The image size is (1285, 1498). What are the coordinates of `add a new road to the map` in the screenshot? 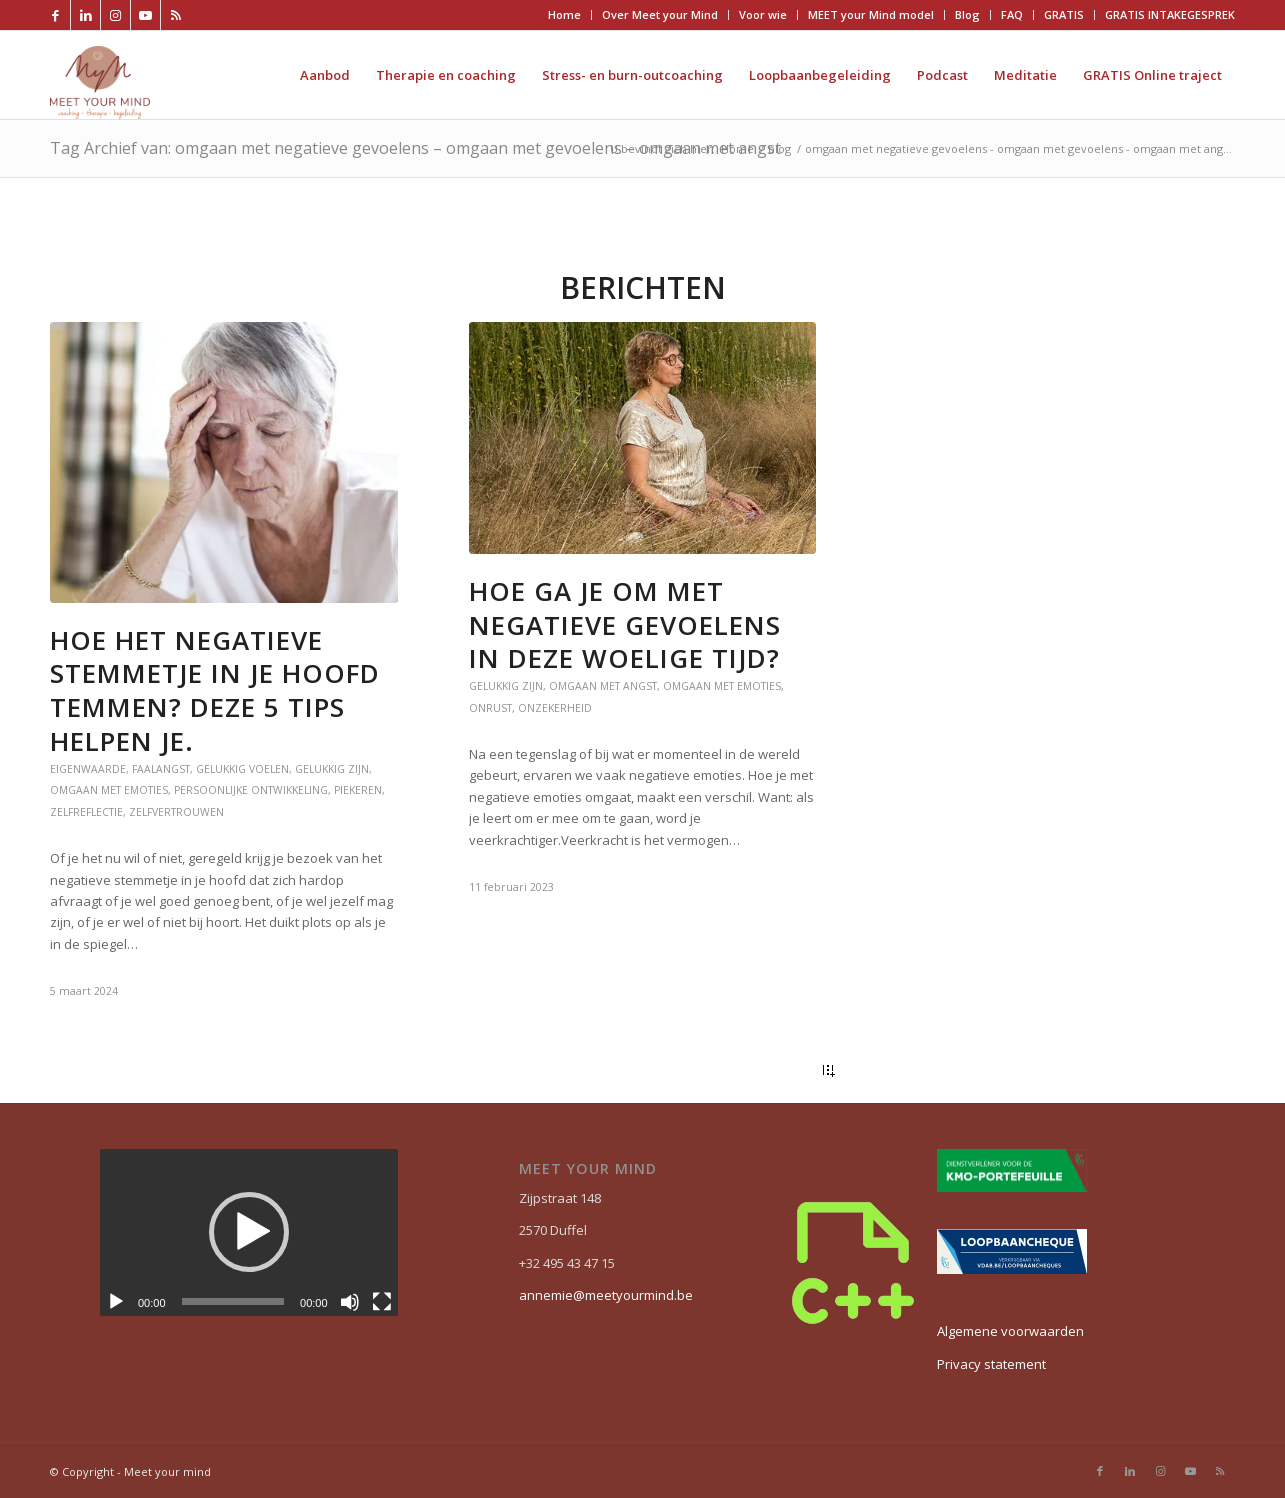 It's located at (828, 1070).